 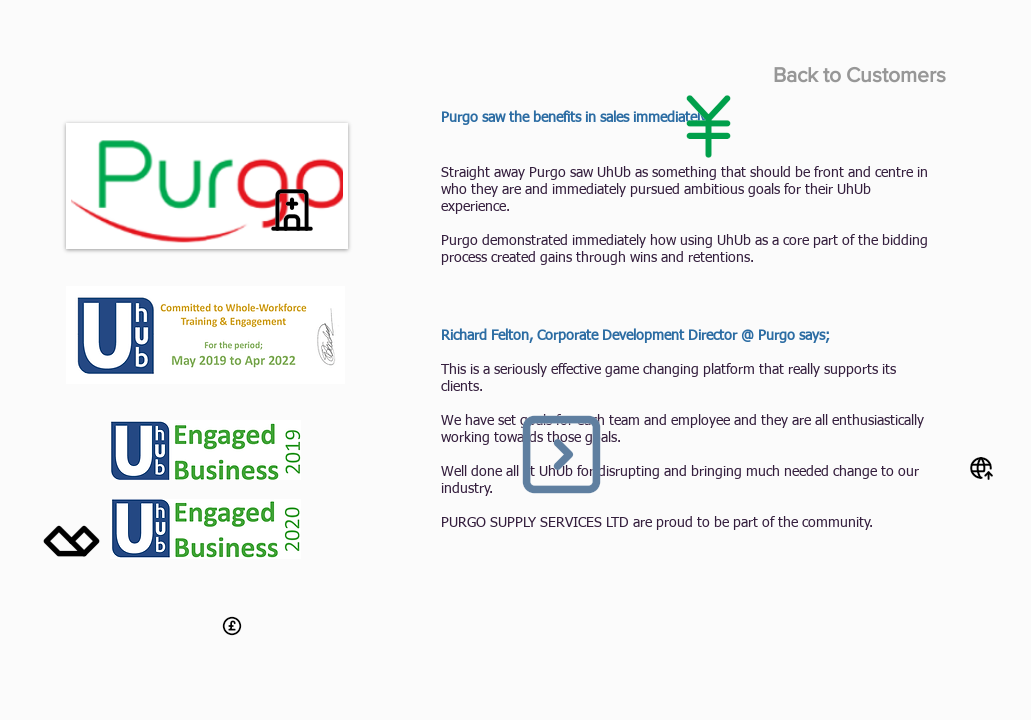 I want to click on find nearby hospitals or medical facilities, so click(x=292, y=210).